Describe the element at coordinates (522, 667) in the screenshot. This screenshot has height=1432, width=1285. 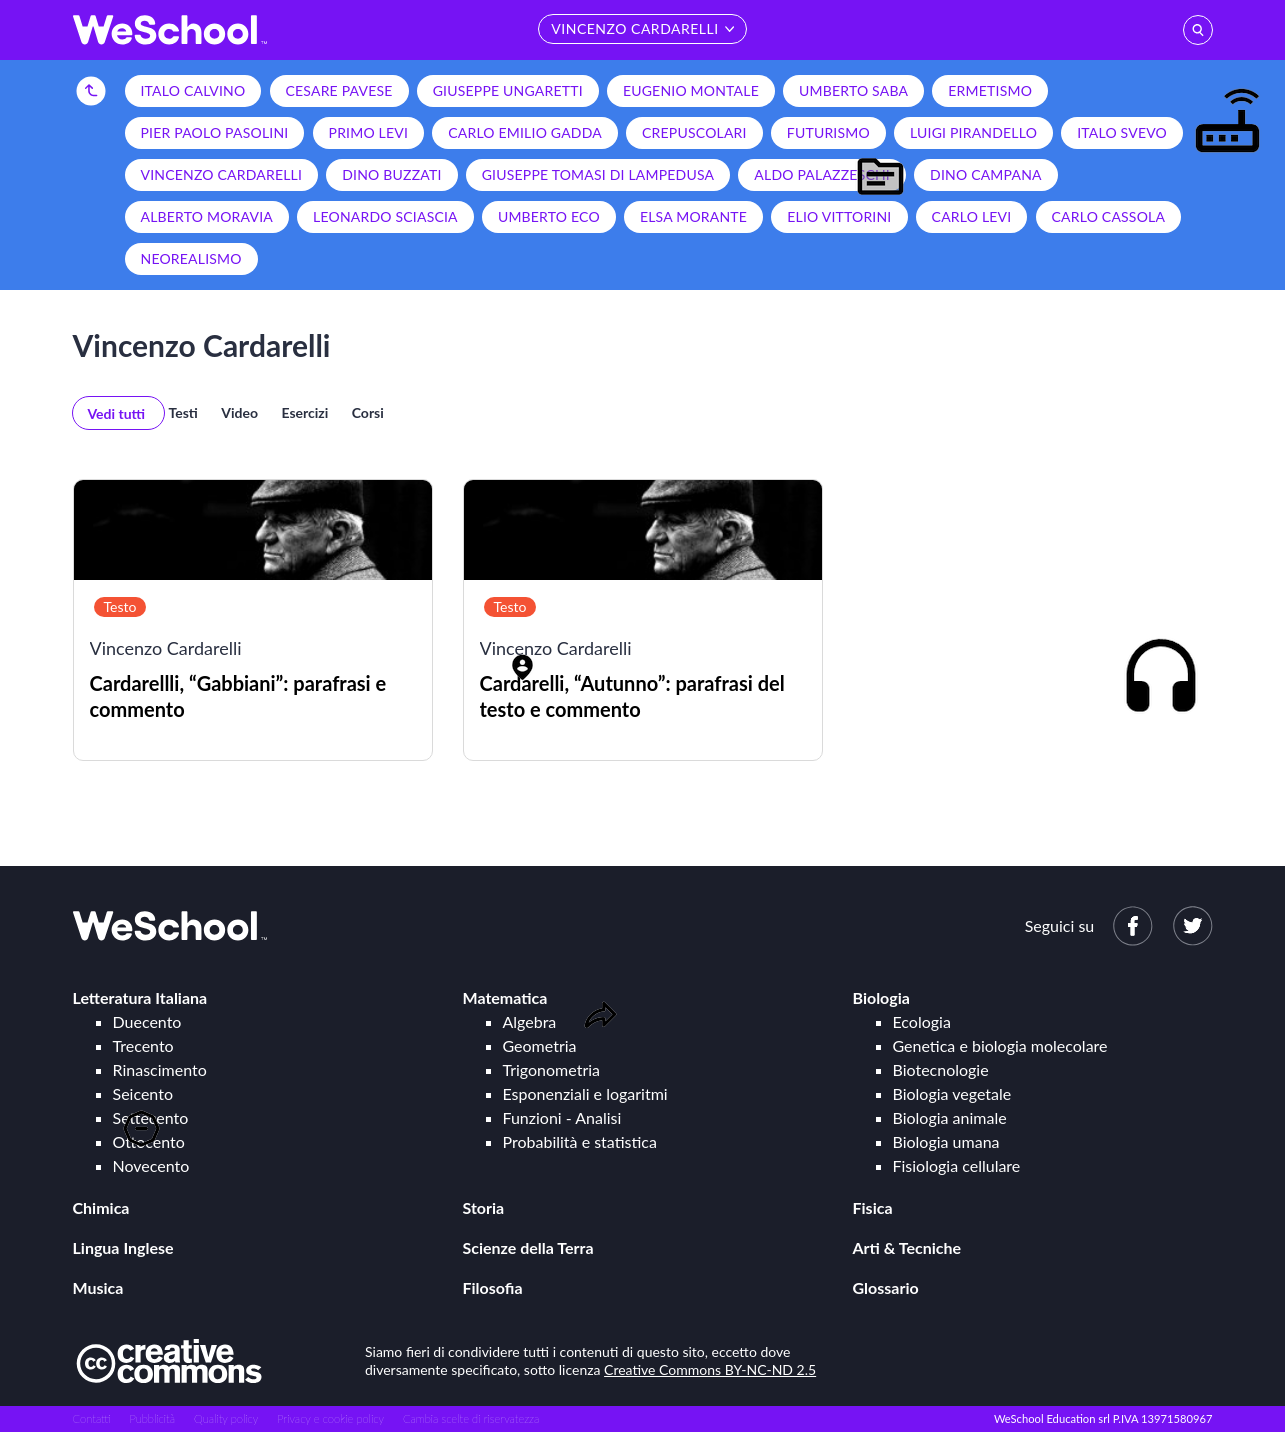
I see `view a contact's location on the map` at that location.